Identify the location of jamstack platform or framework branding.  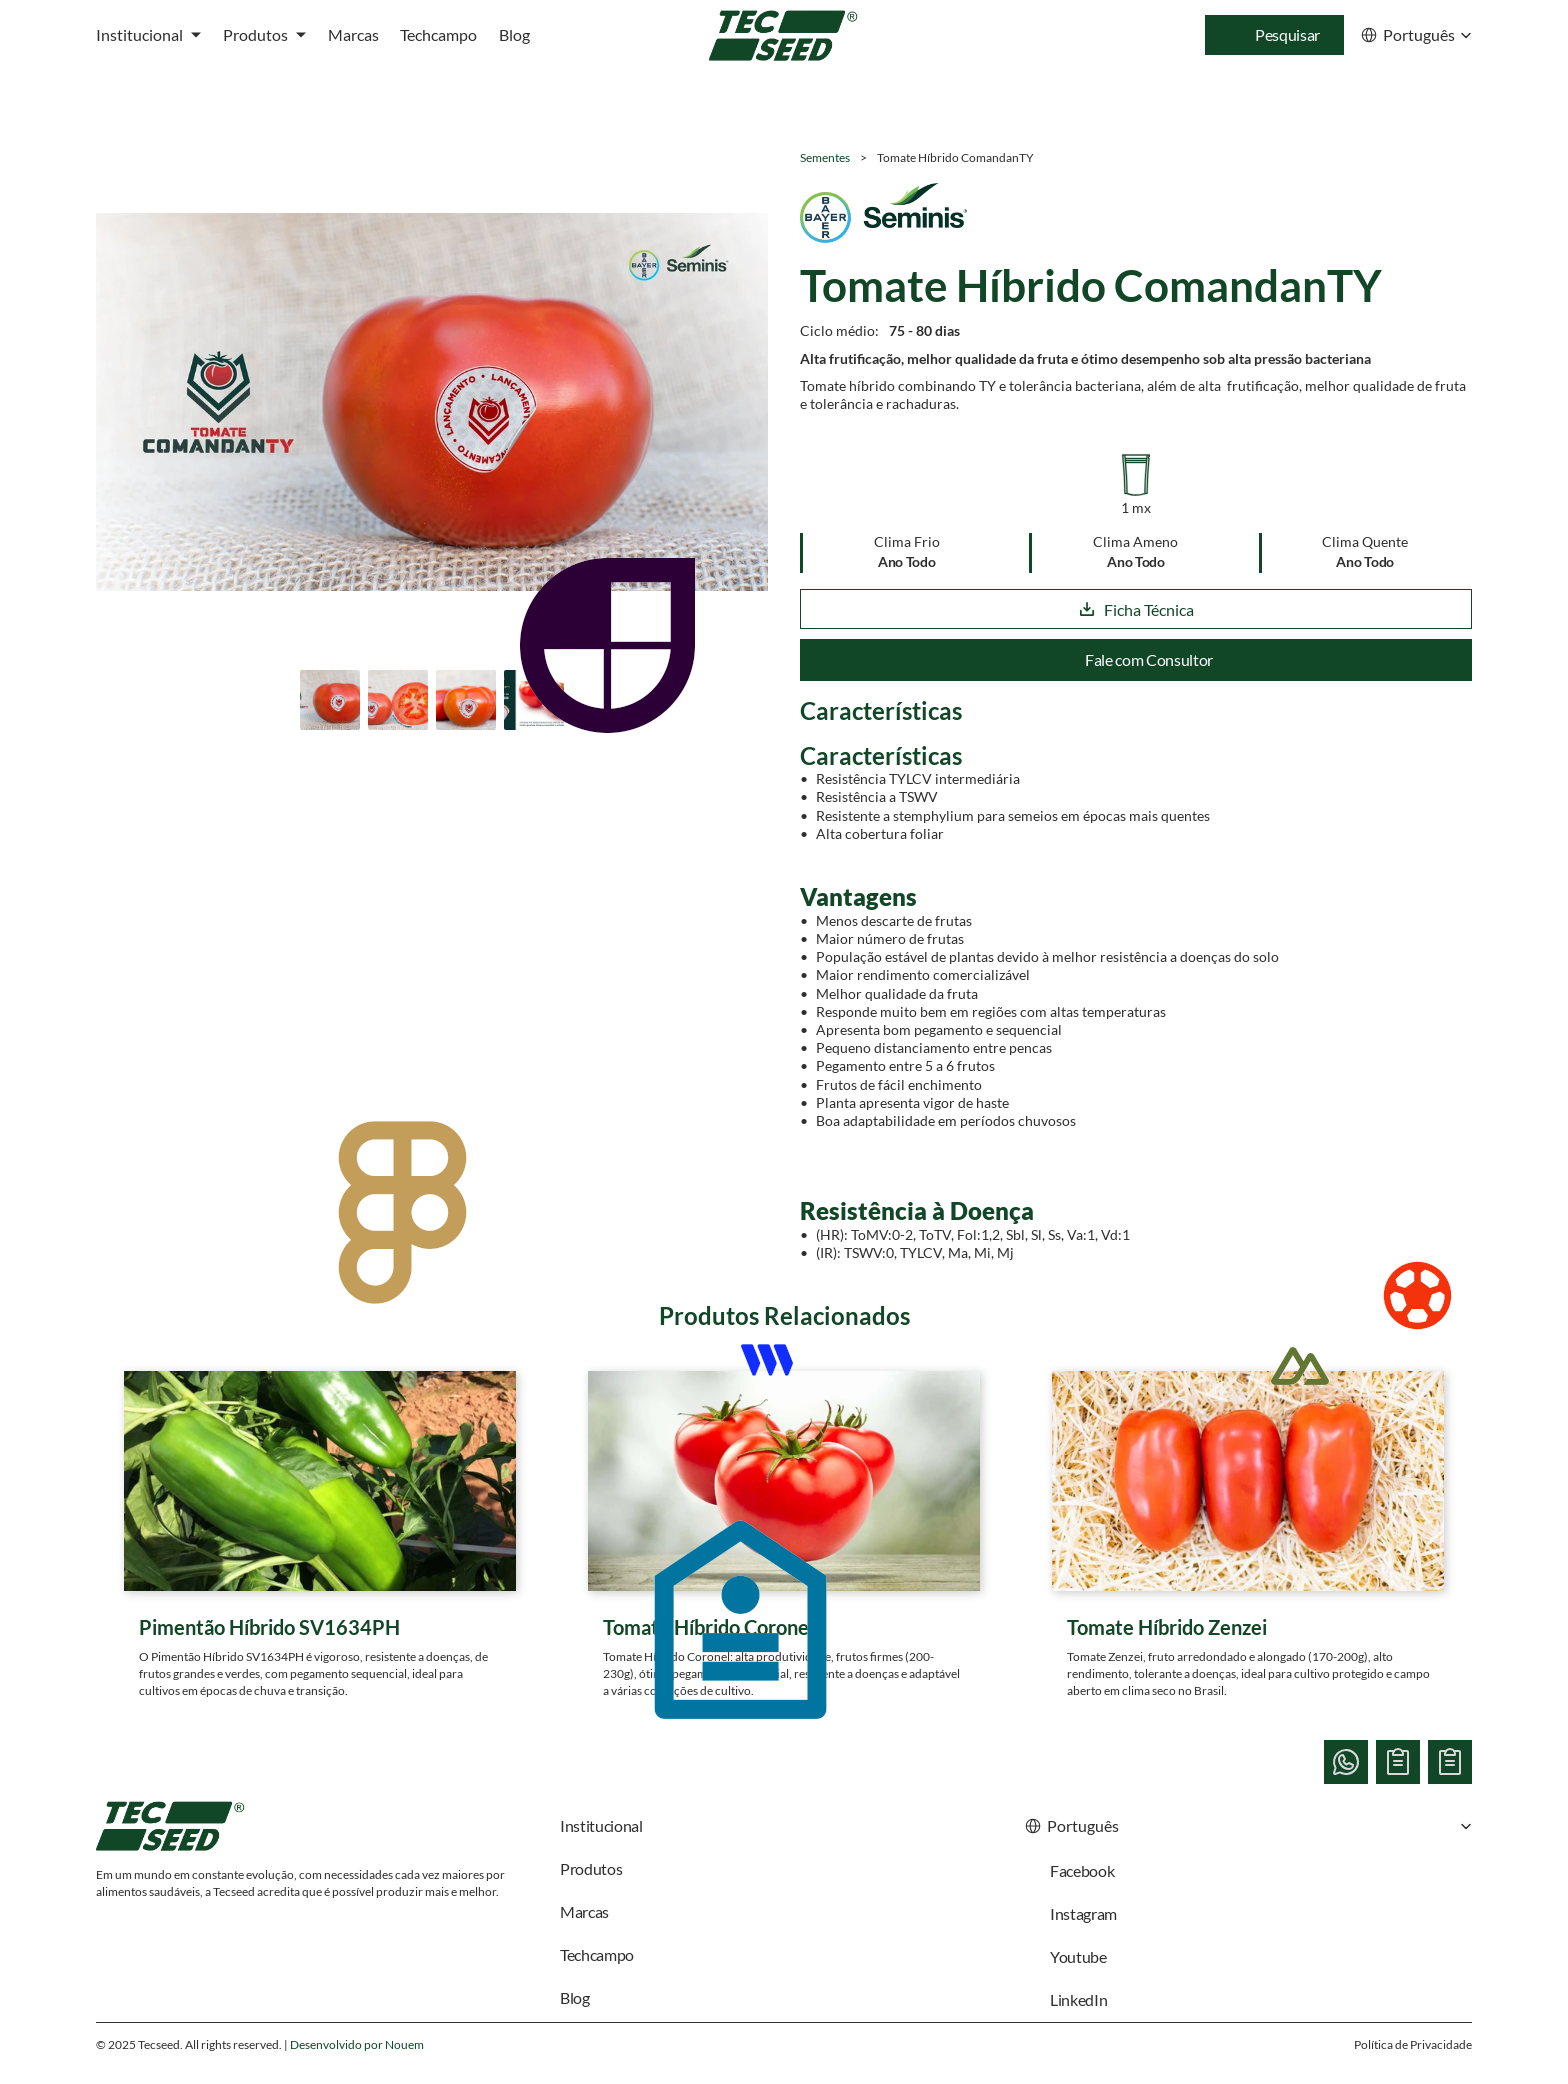
(607, 645).